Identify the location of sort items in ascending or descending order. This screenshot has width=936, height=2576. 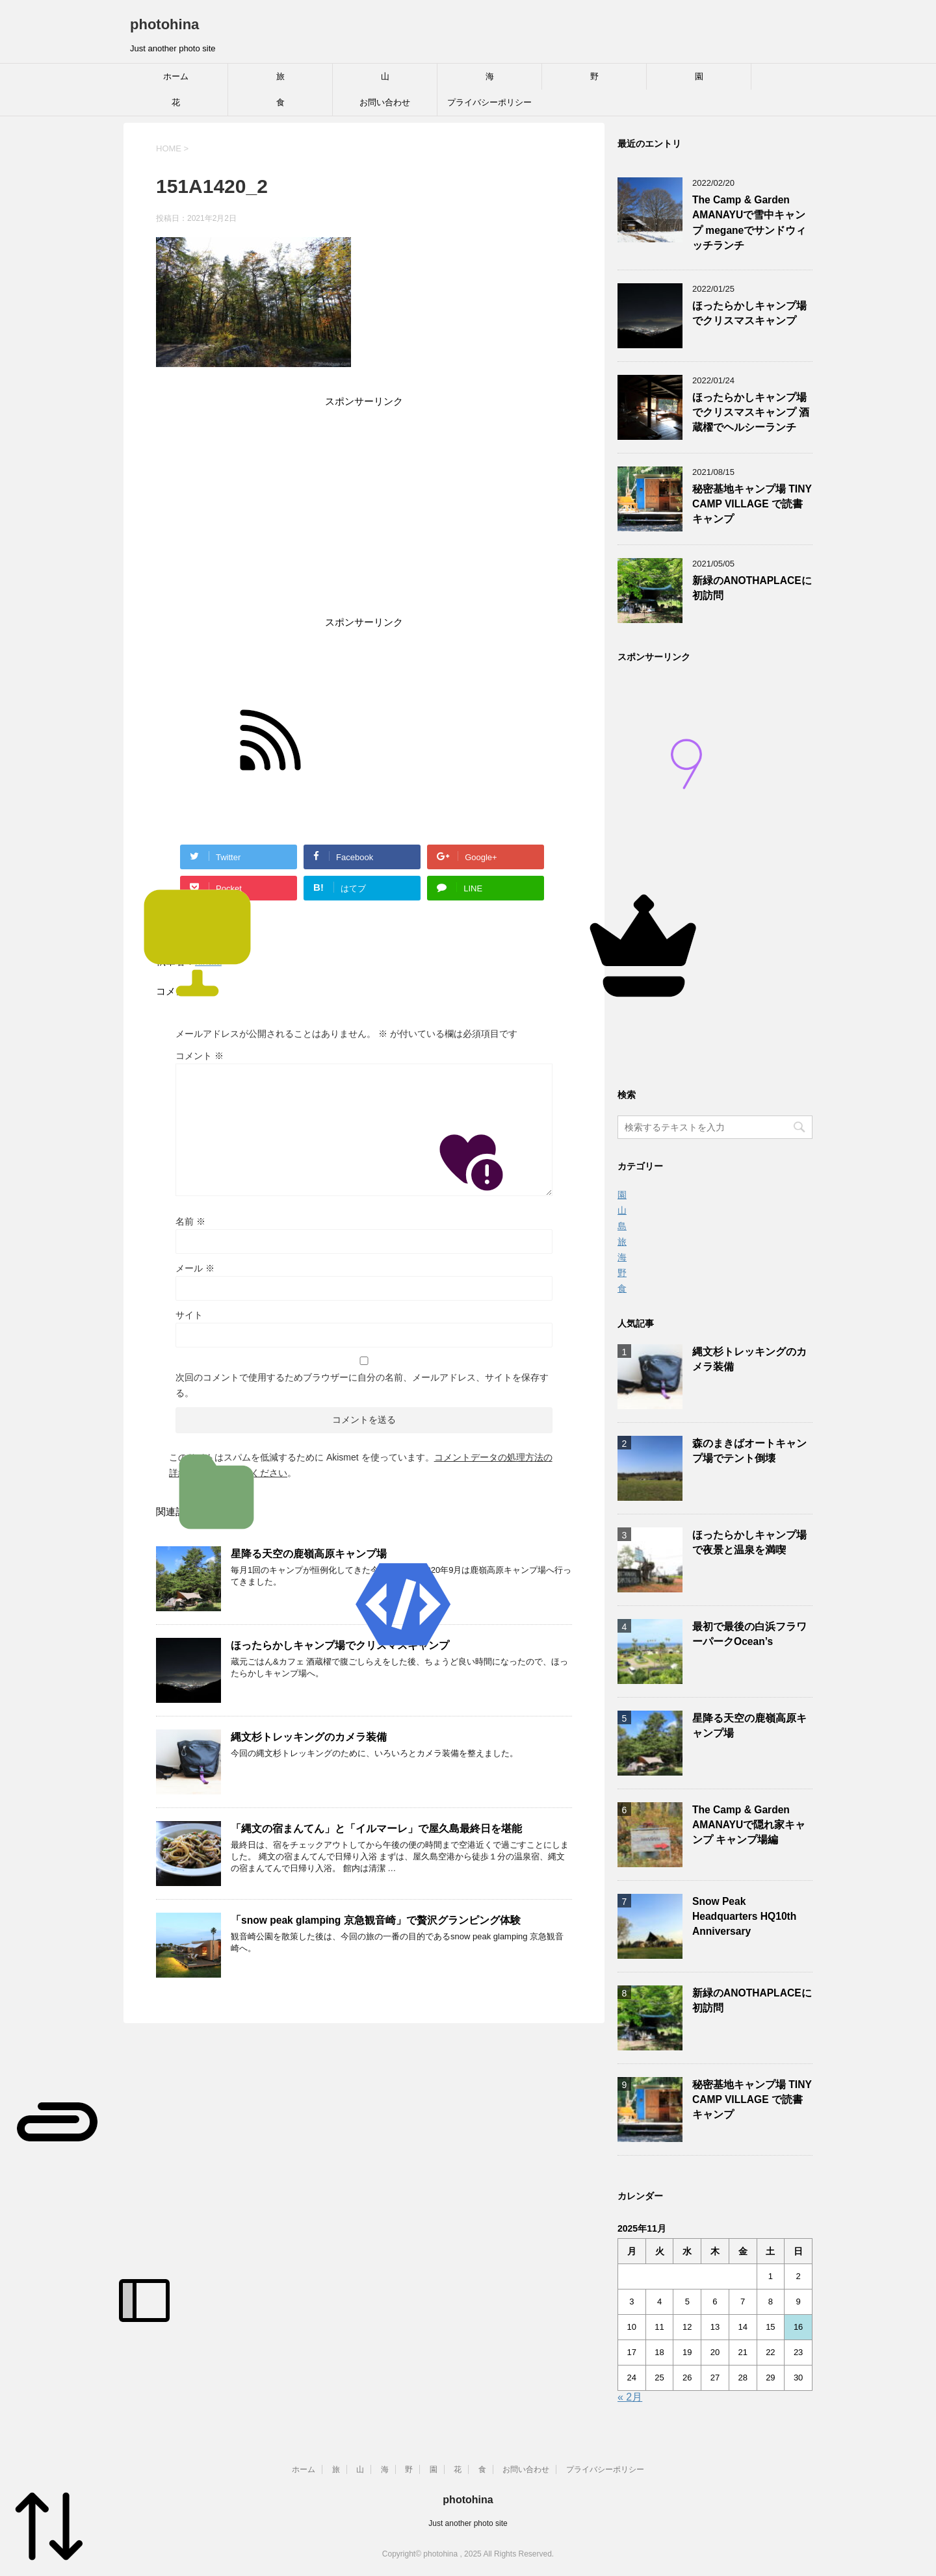
(49, 2526).